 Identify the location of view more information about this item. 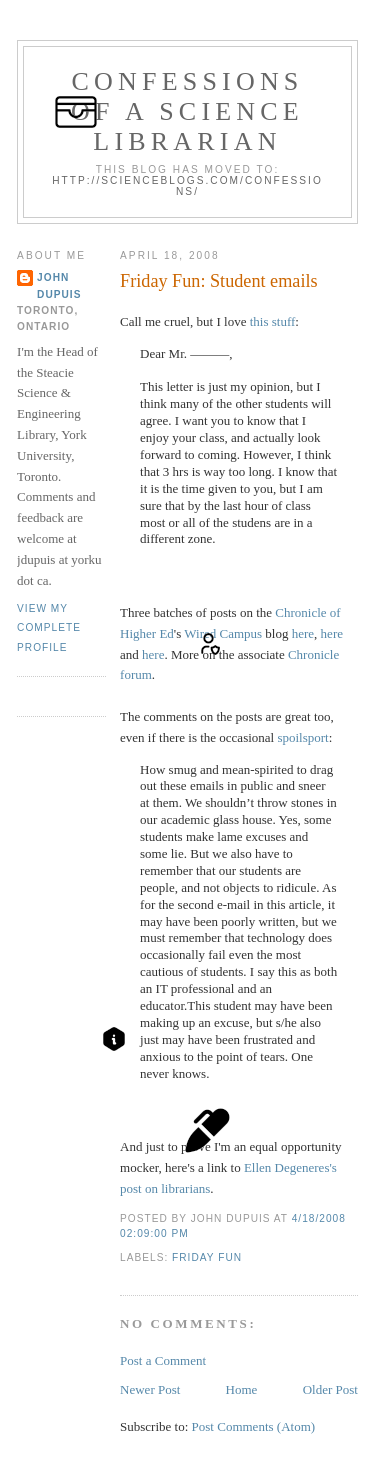
(114, 1039).